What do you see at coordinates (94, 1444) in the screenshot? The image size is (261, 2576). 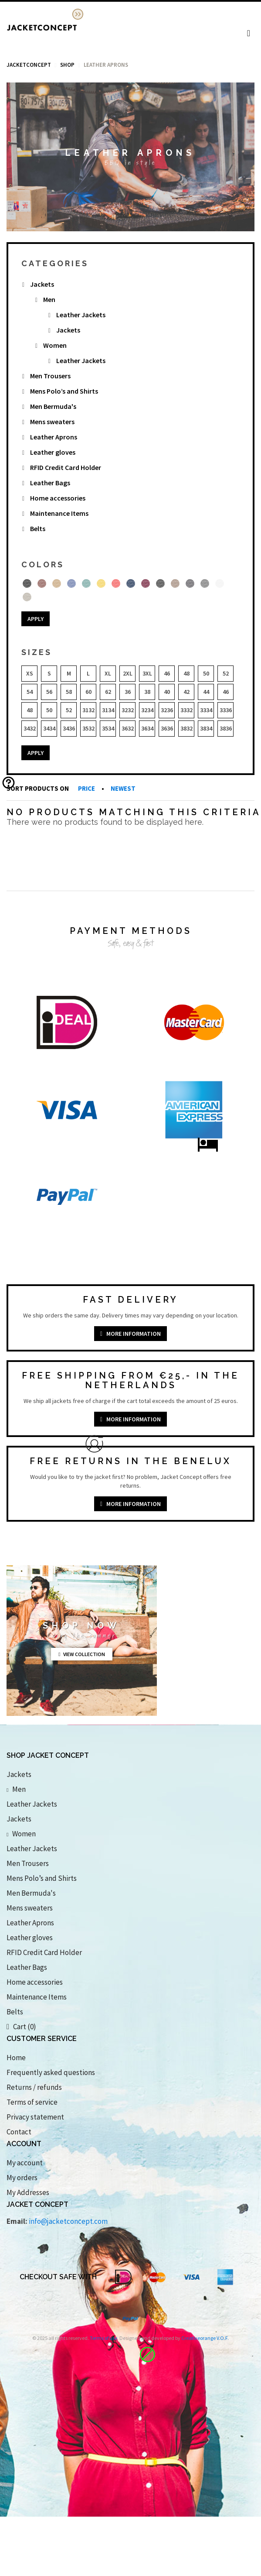 I see `remove a user from your contacts` at bounding box center [94, 1444].